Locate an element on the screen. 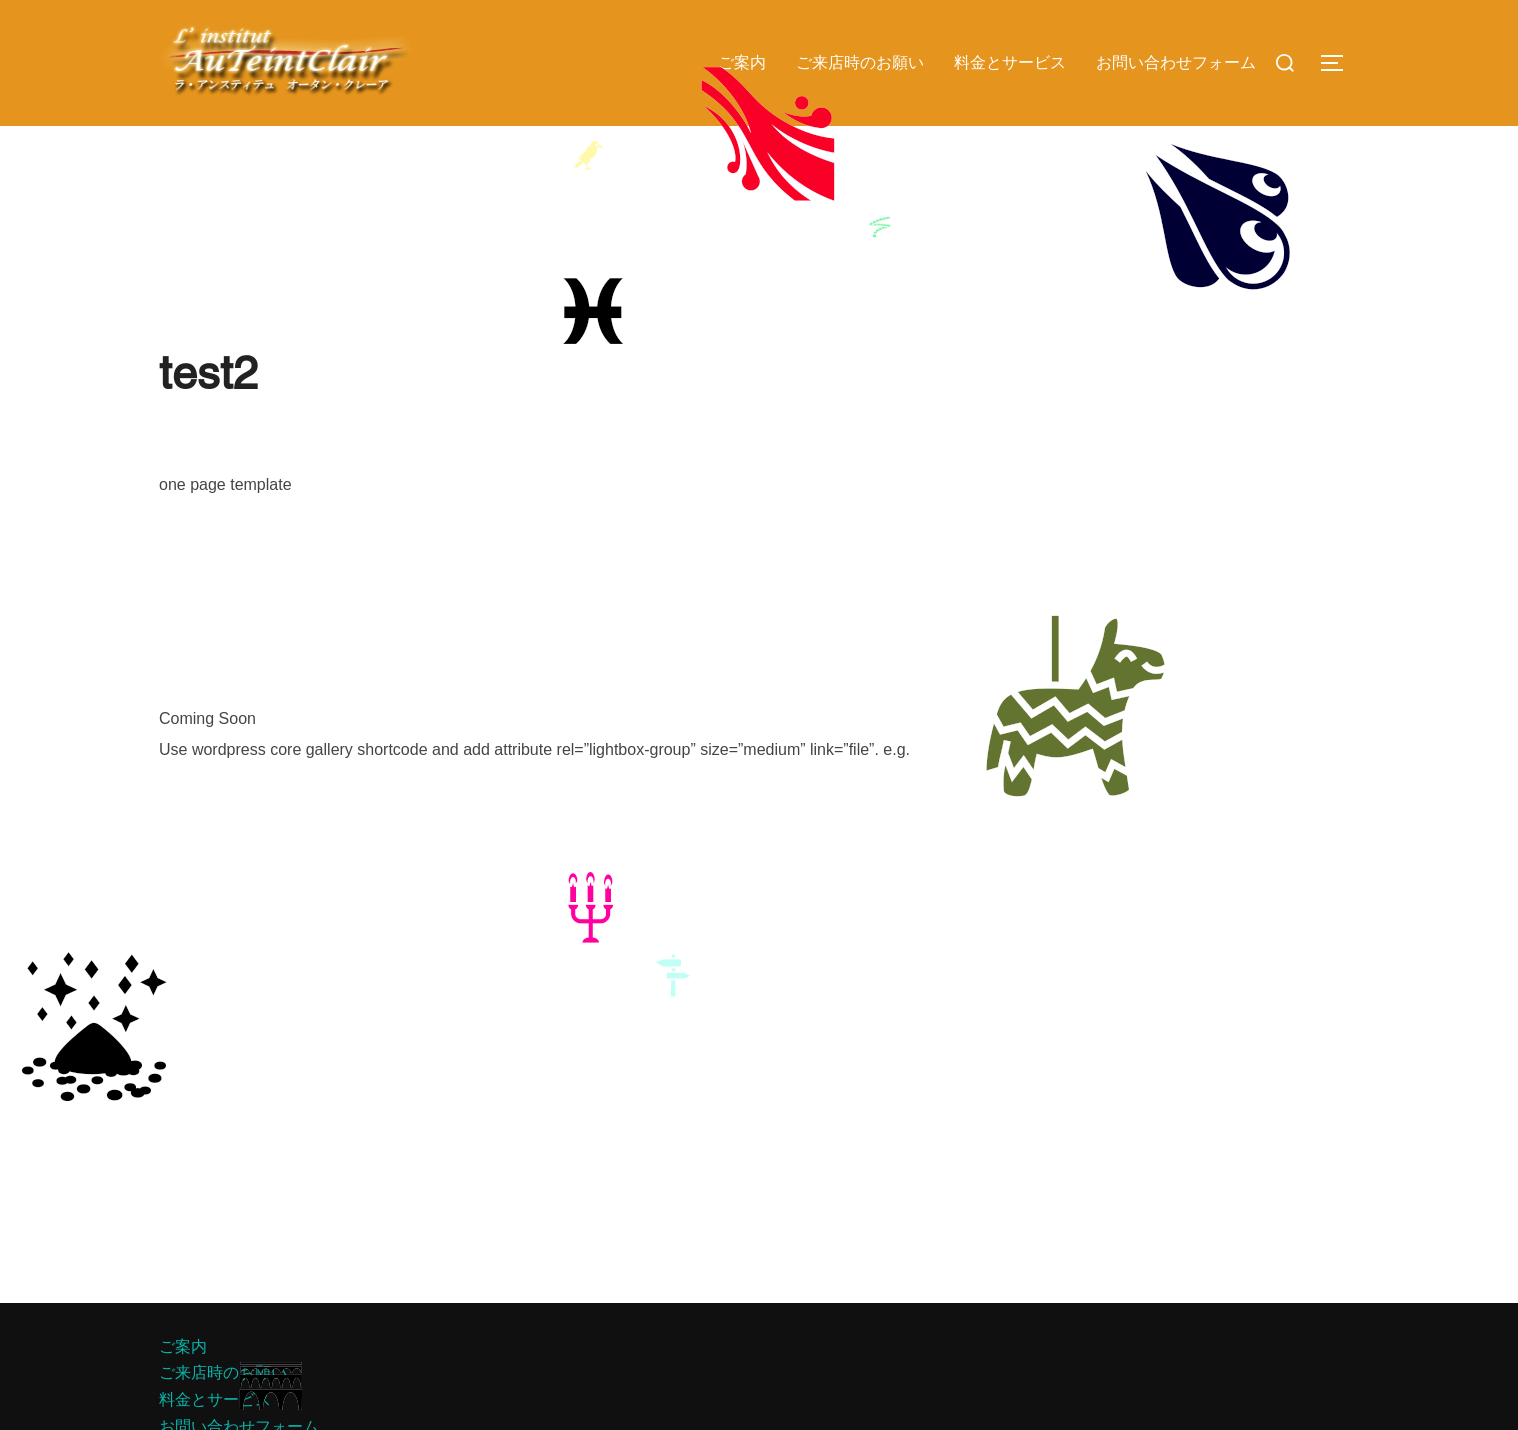  view pisces zodiac sign information is located at coordinates (593, 311).